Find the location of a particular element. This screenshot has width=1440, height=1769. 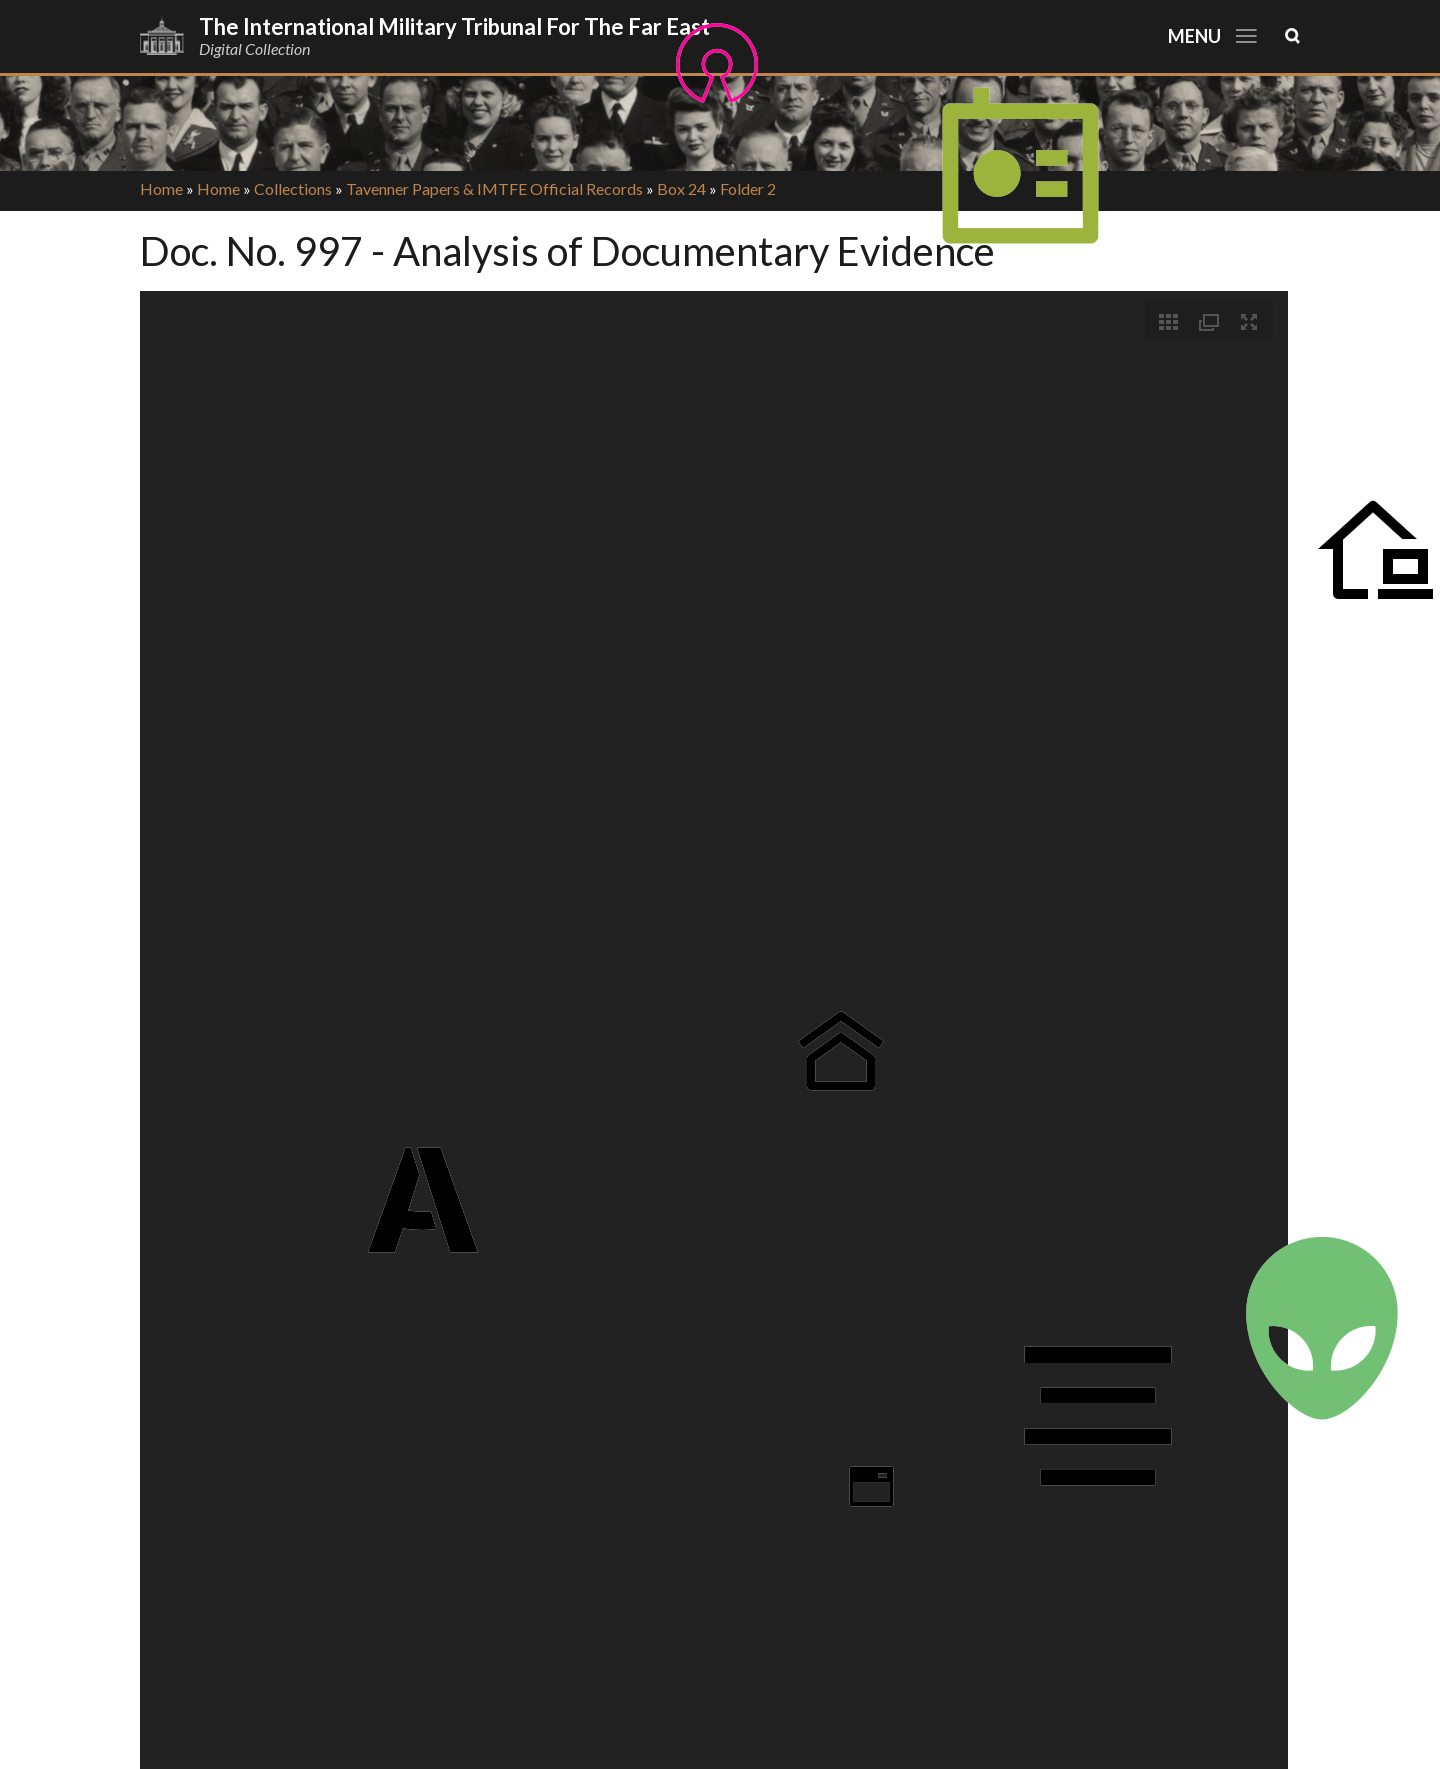

navigate to home screen is located at coordinates (841, 1052).